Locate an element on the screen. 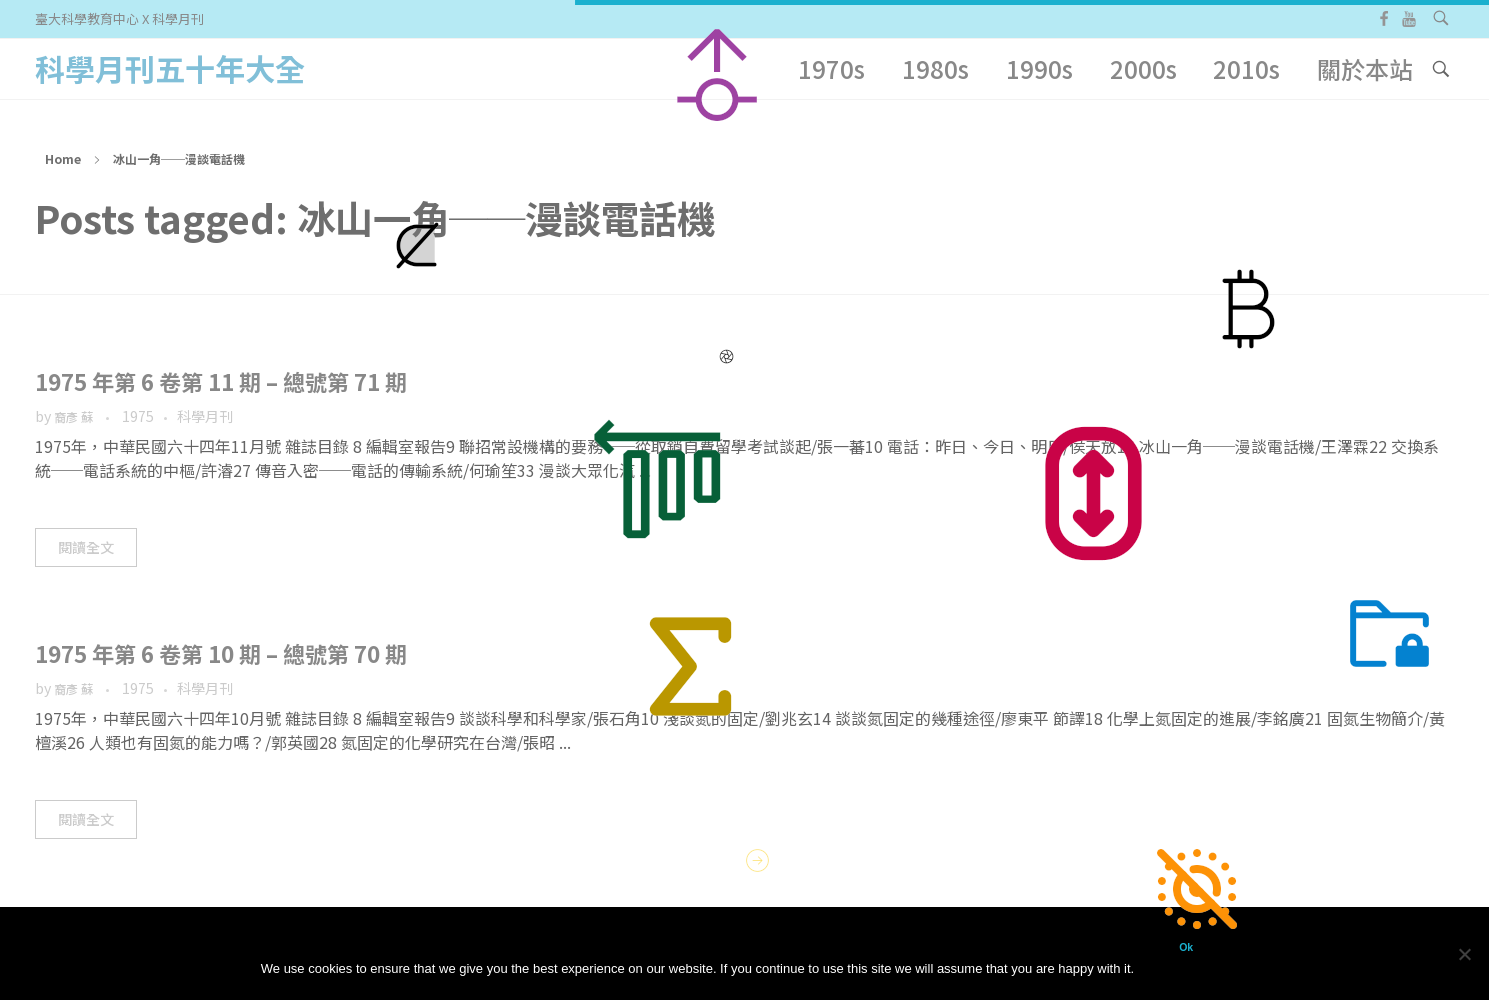  view graph data from right to left is located at coordinates (658, 476).